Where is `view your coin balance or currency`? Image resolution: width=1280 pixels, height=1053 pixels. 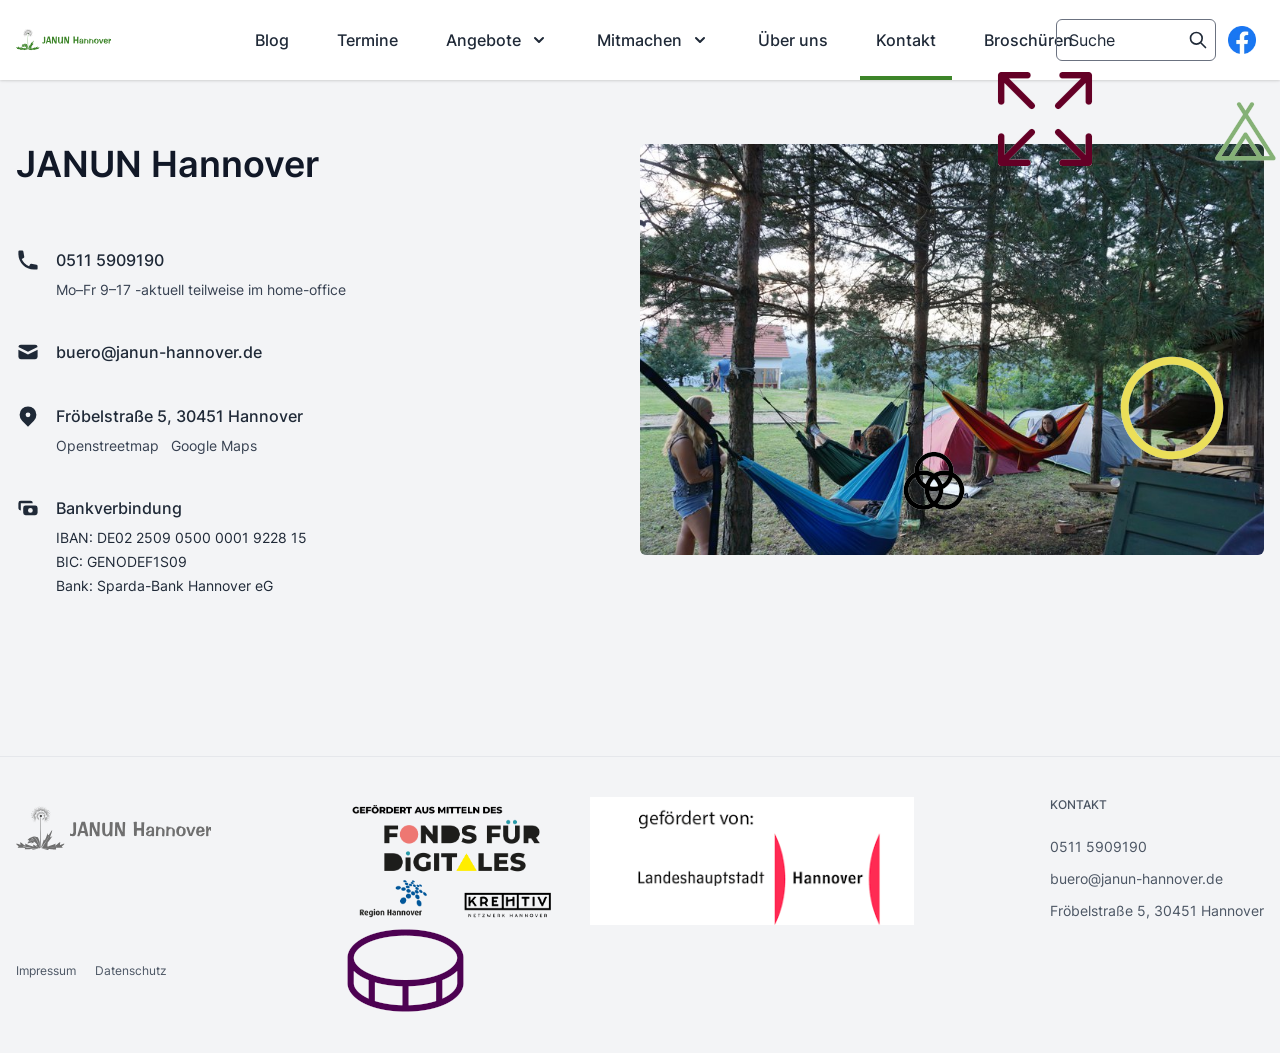 view your coin balance or currency is located at coordinates (405, 970).